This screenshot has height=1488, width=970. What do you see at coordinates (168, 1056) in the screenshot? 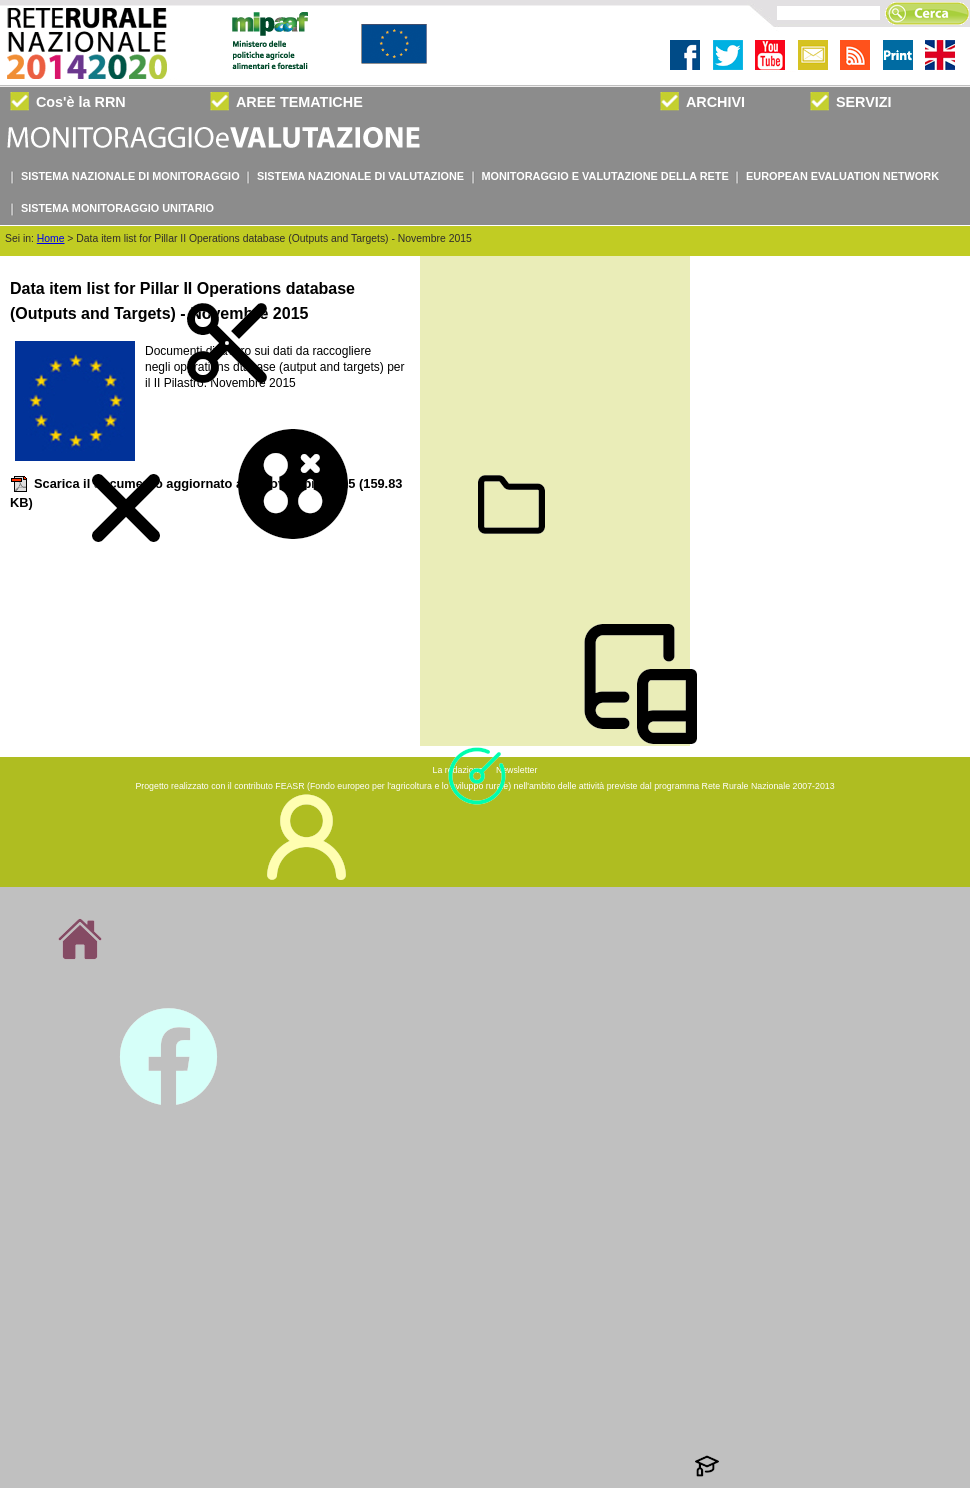
I see `open Facebook app` at bounding box center [168, 1056].